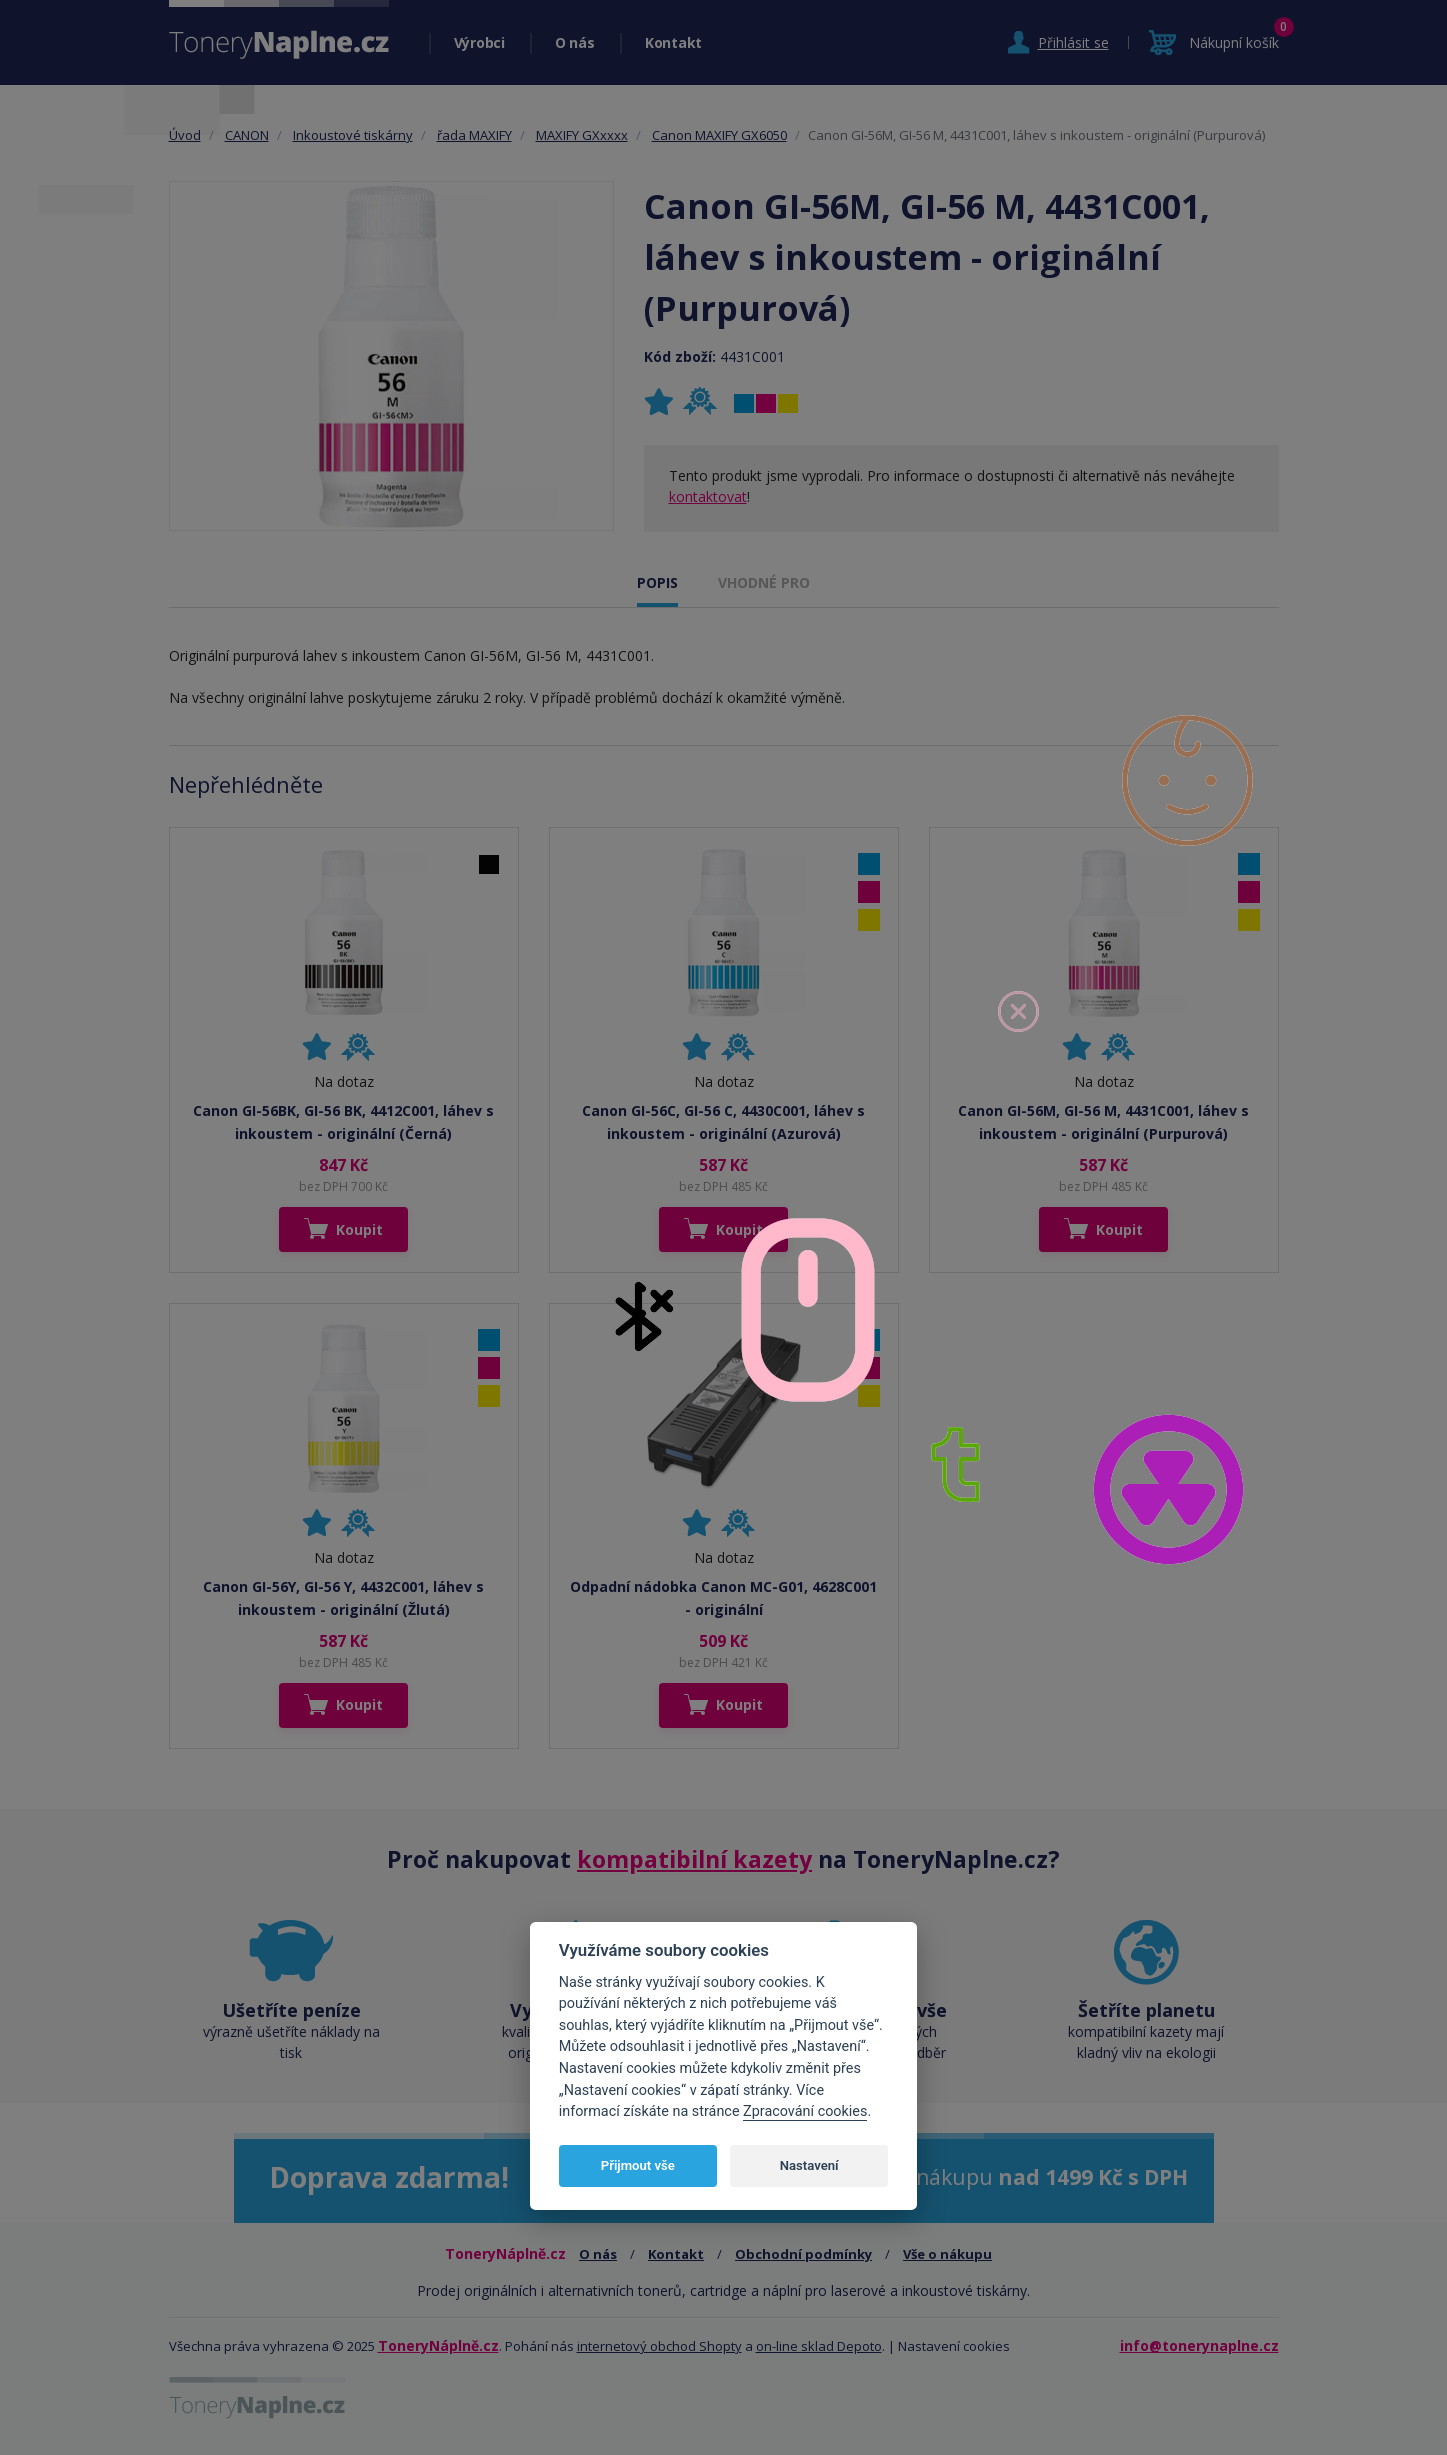  Describe the element at coordinates (1168, 1489) in the screenshot. I see `indicates a fallout shelter or radiation safety location` at that location.